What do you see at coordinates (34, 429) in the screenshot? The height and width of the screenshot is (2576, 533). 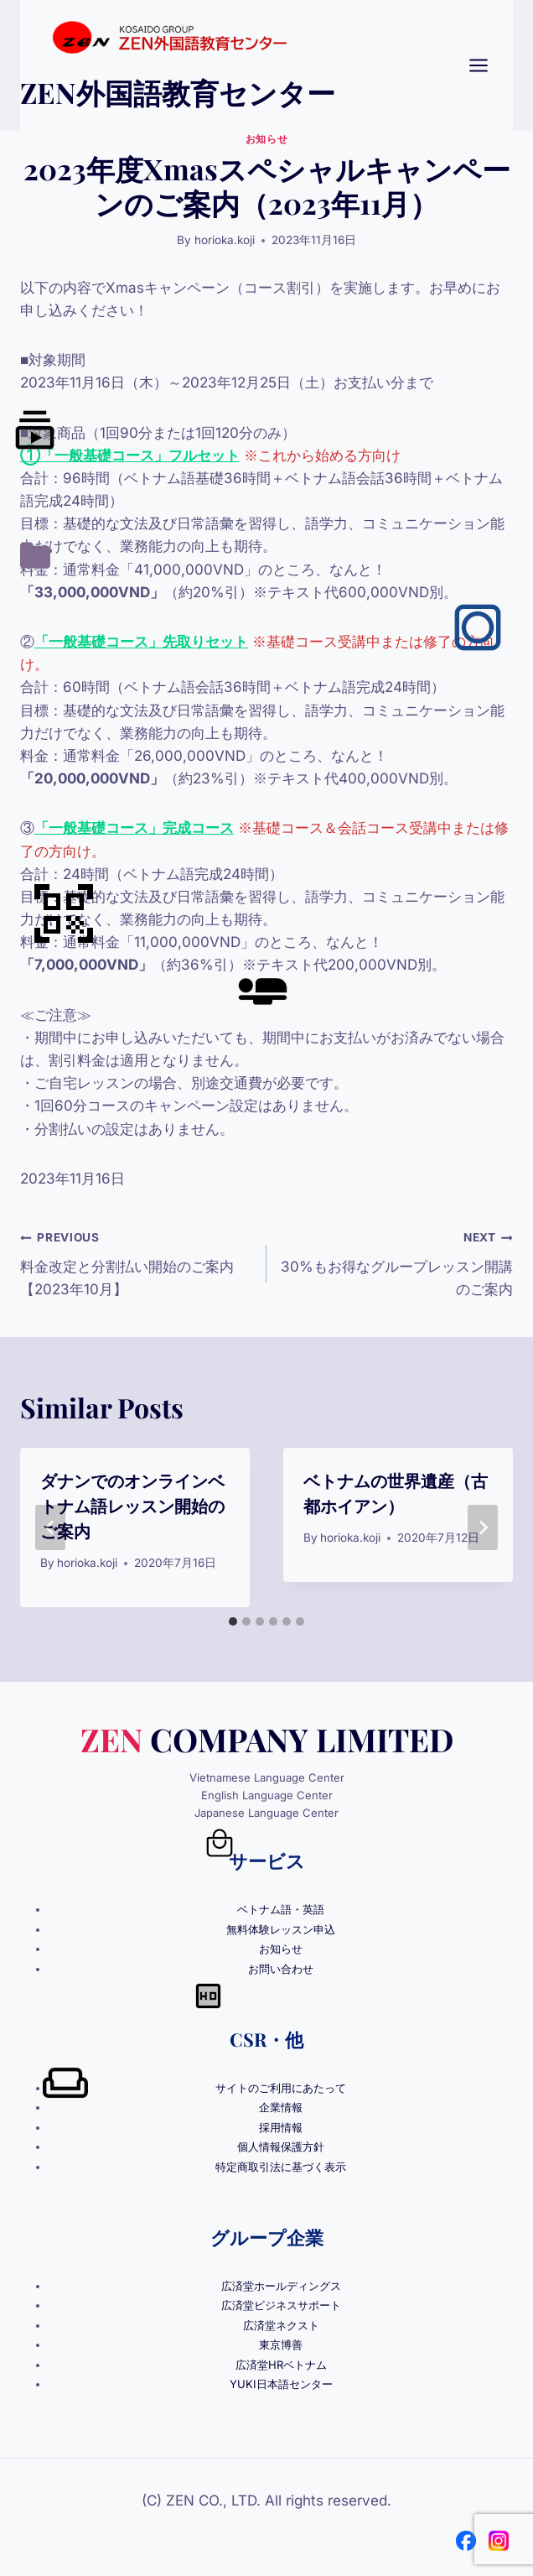 I see `view your subscriptions` at bounding box center [34, 429].